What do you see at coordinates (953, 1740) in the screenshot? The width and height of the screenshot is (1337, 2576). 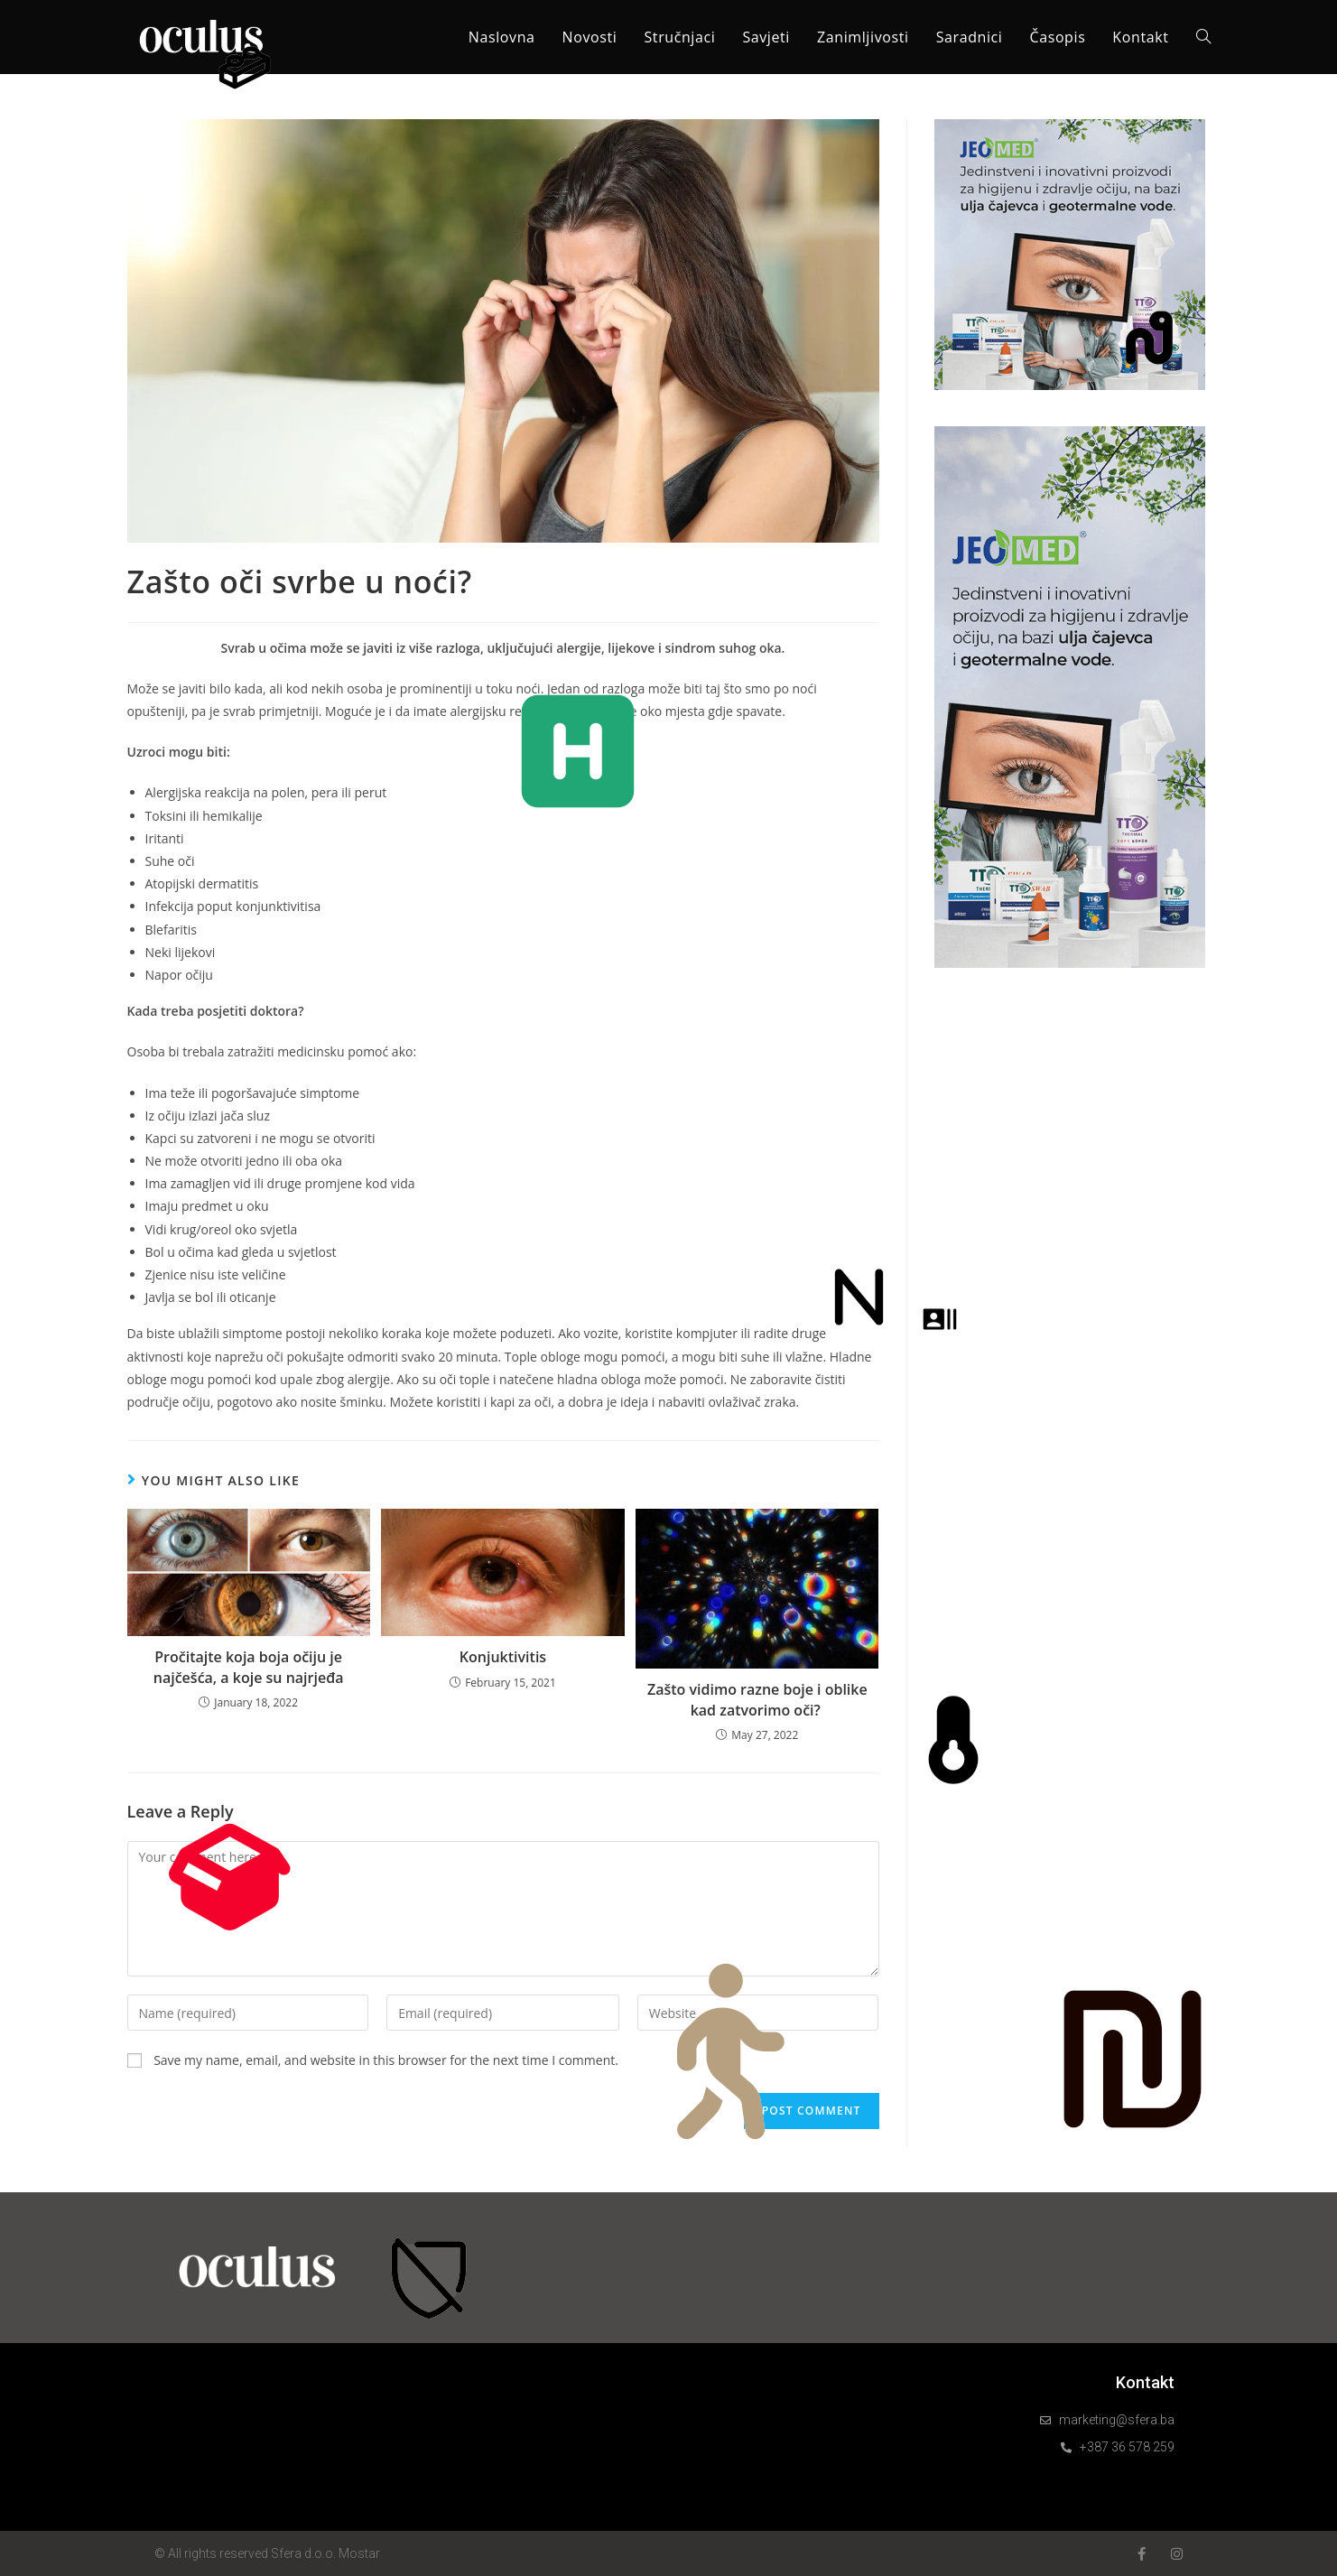 I see `indicates low temperature reading` at bounding box center [953, 1740].